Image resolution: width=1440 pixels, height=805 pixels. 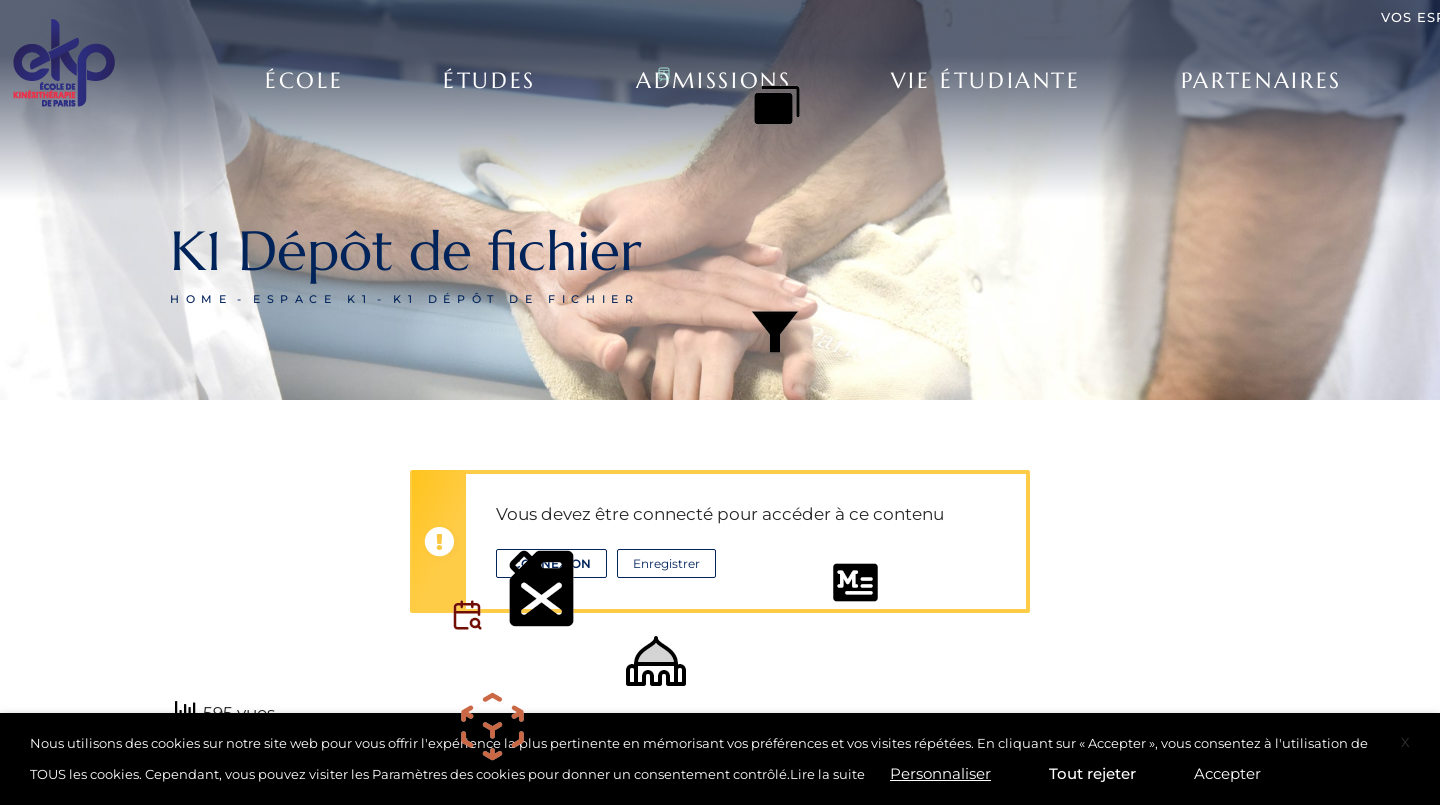 I want to click on view 3D model or object, so click(x=492, y=726).